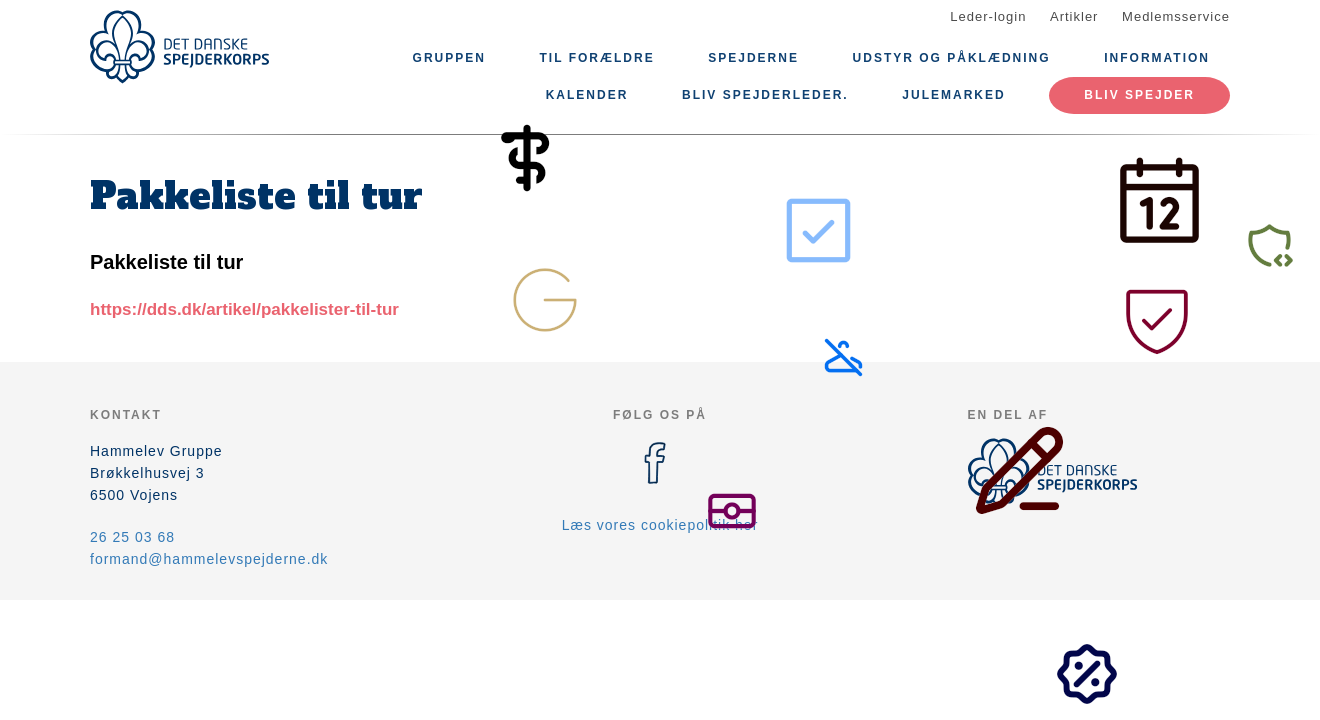 The image size is (1320, 720). Describe the element at coordinates (732, 511) in the screenshot. I see `access electronic passport or travel documents` at that location.